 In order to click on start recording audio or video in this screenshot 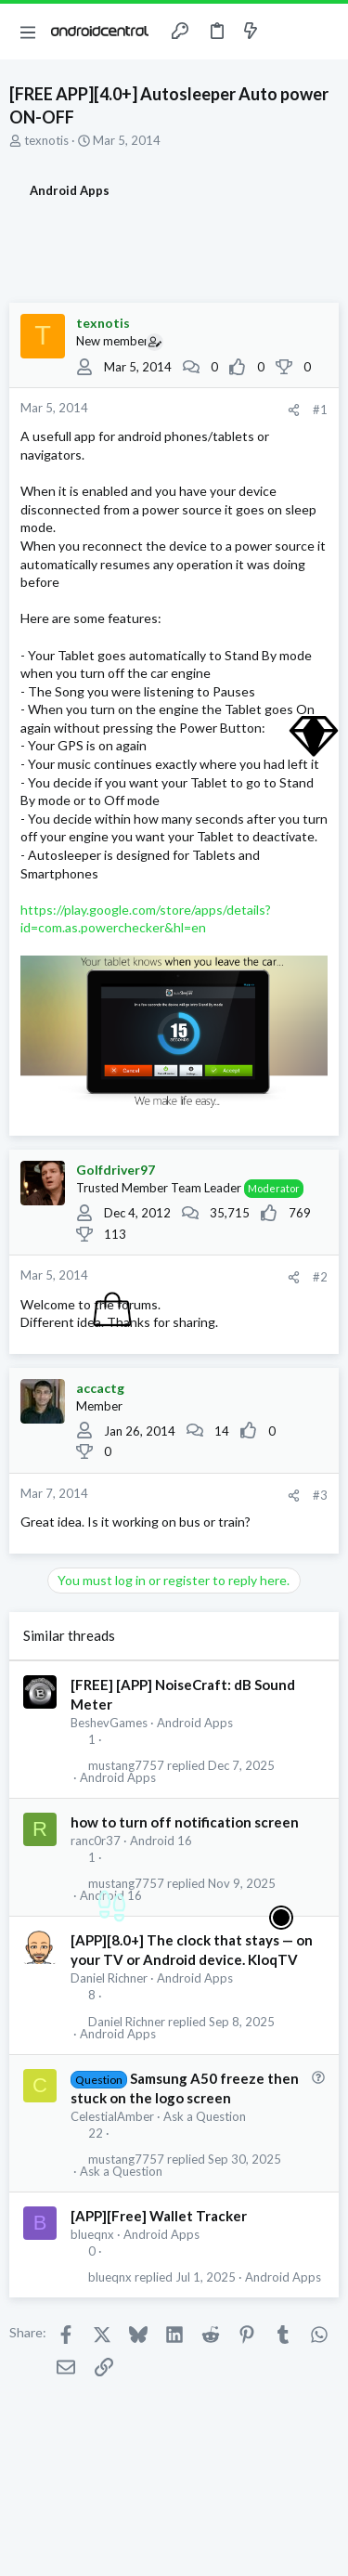, I will do `click(281, 1918)`.